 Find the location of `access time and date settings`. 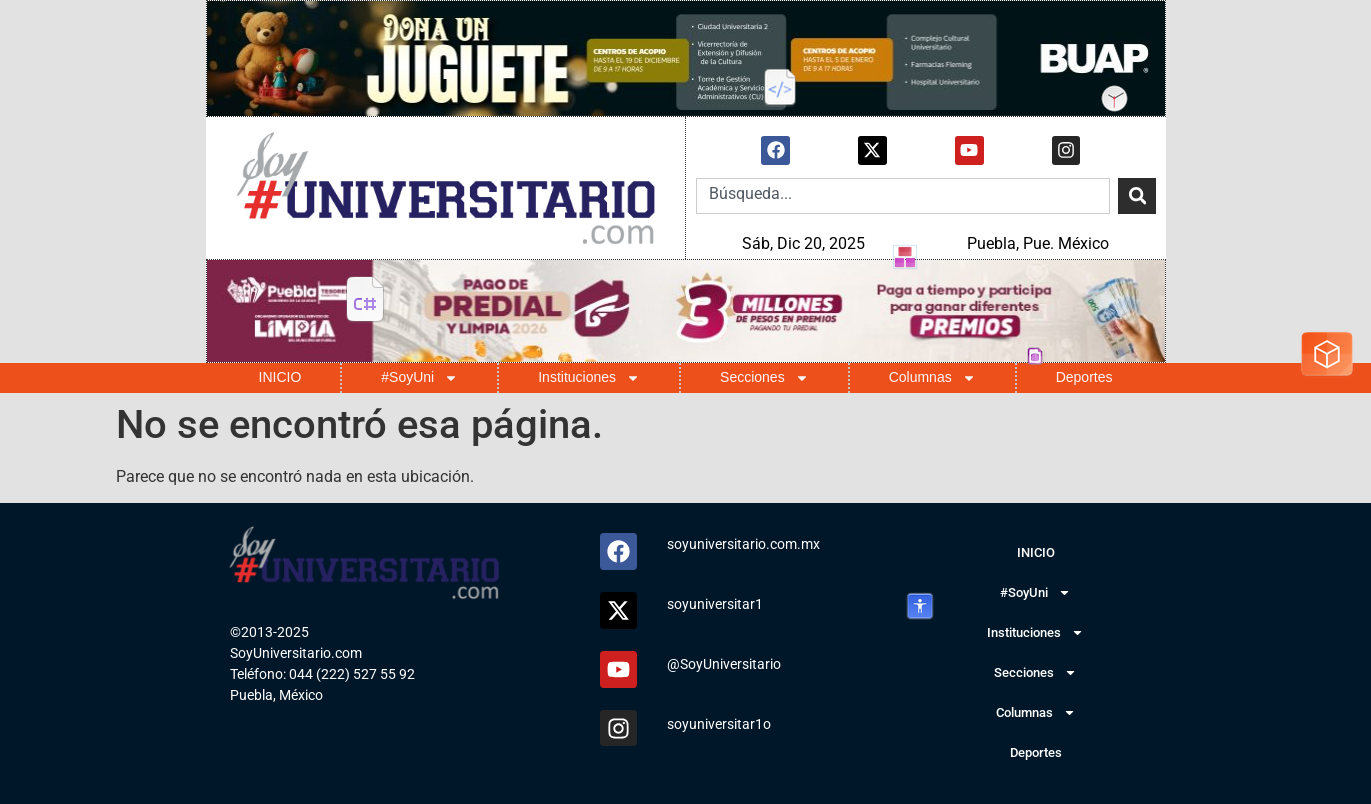

access time and date settings is located at coordinates (1114, 98).